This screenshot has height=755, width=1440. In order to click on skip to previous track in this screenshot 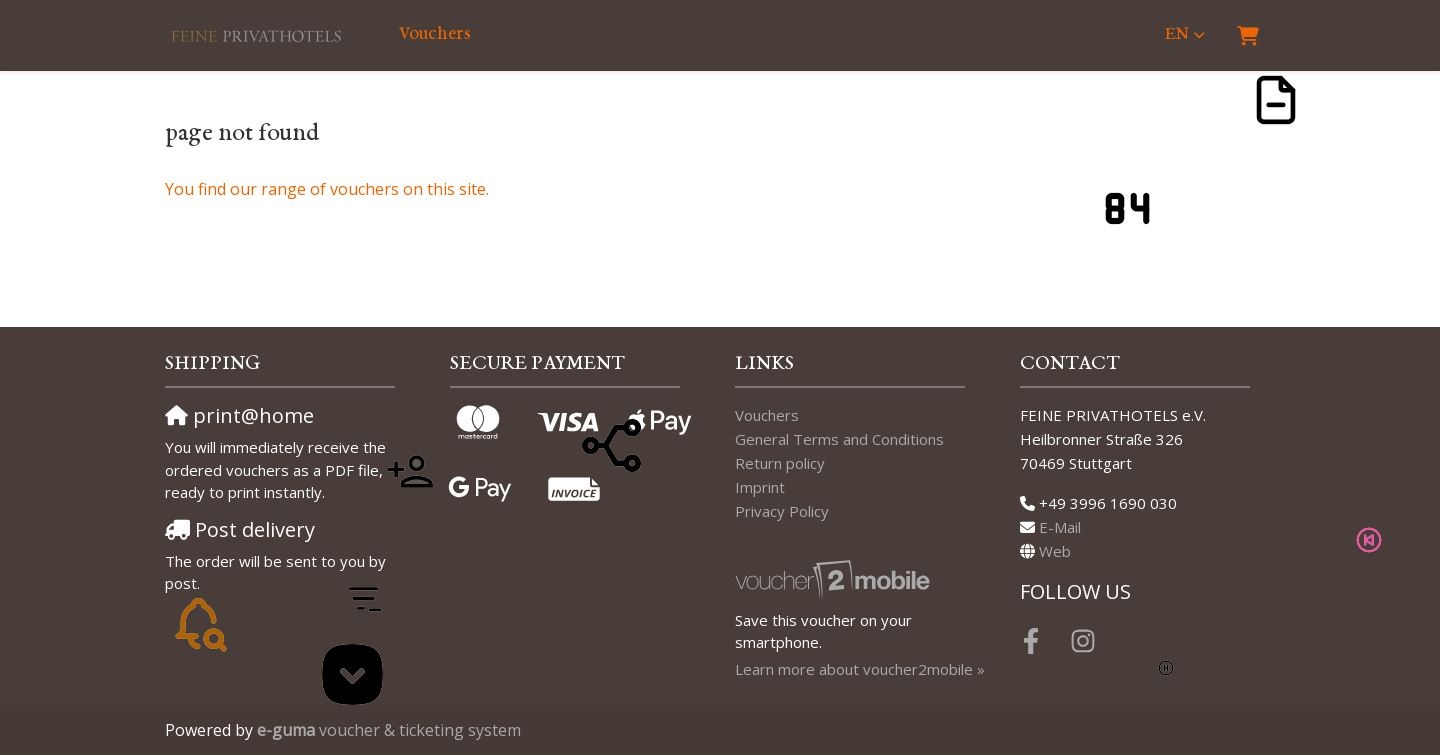, I will do `click(1369, 540)`.